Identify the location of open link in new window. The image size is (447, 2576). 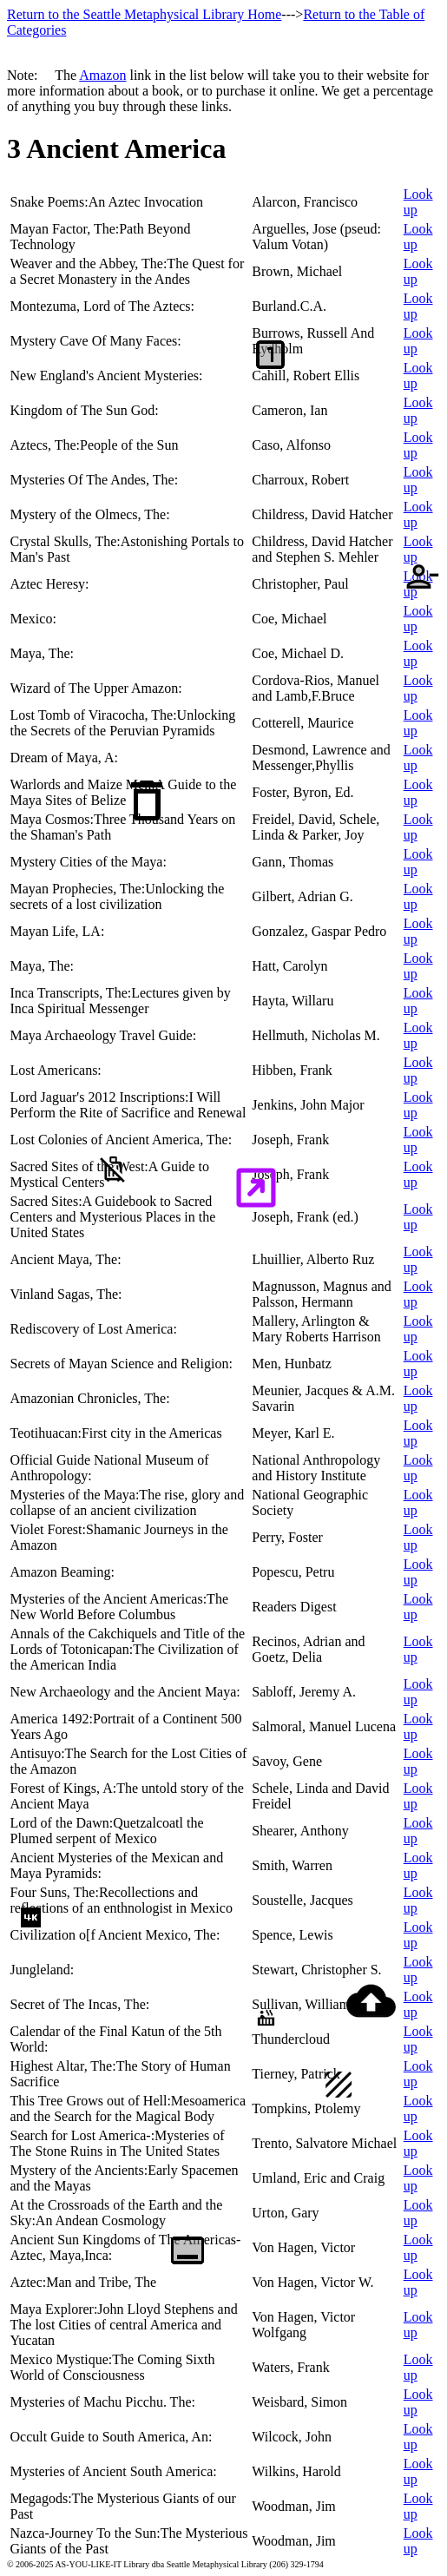
(256, 1188).